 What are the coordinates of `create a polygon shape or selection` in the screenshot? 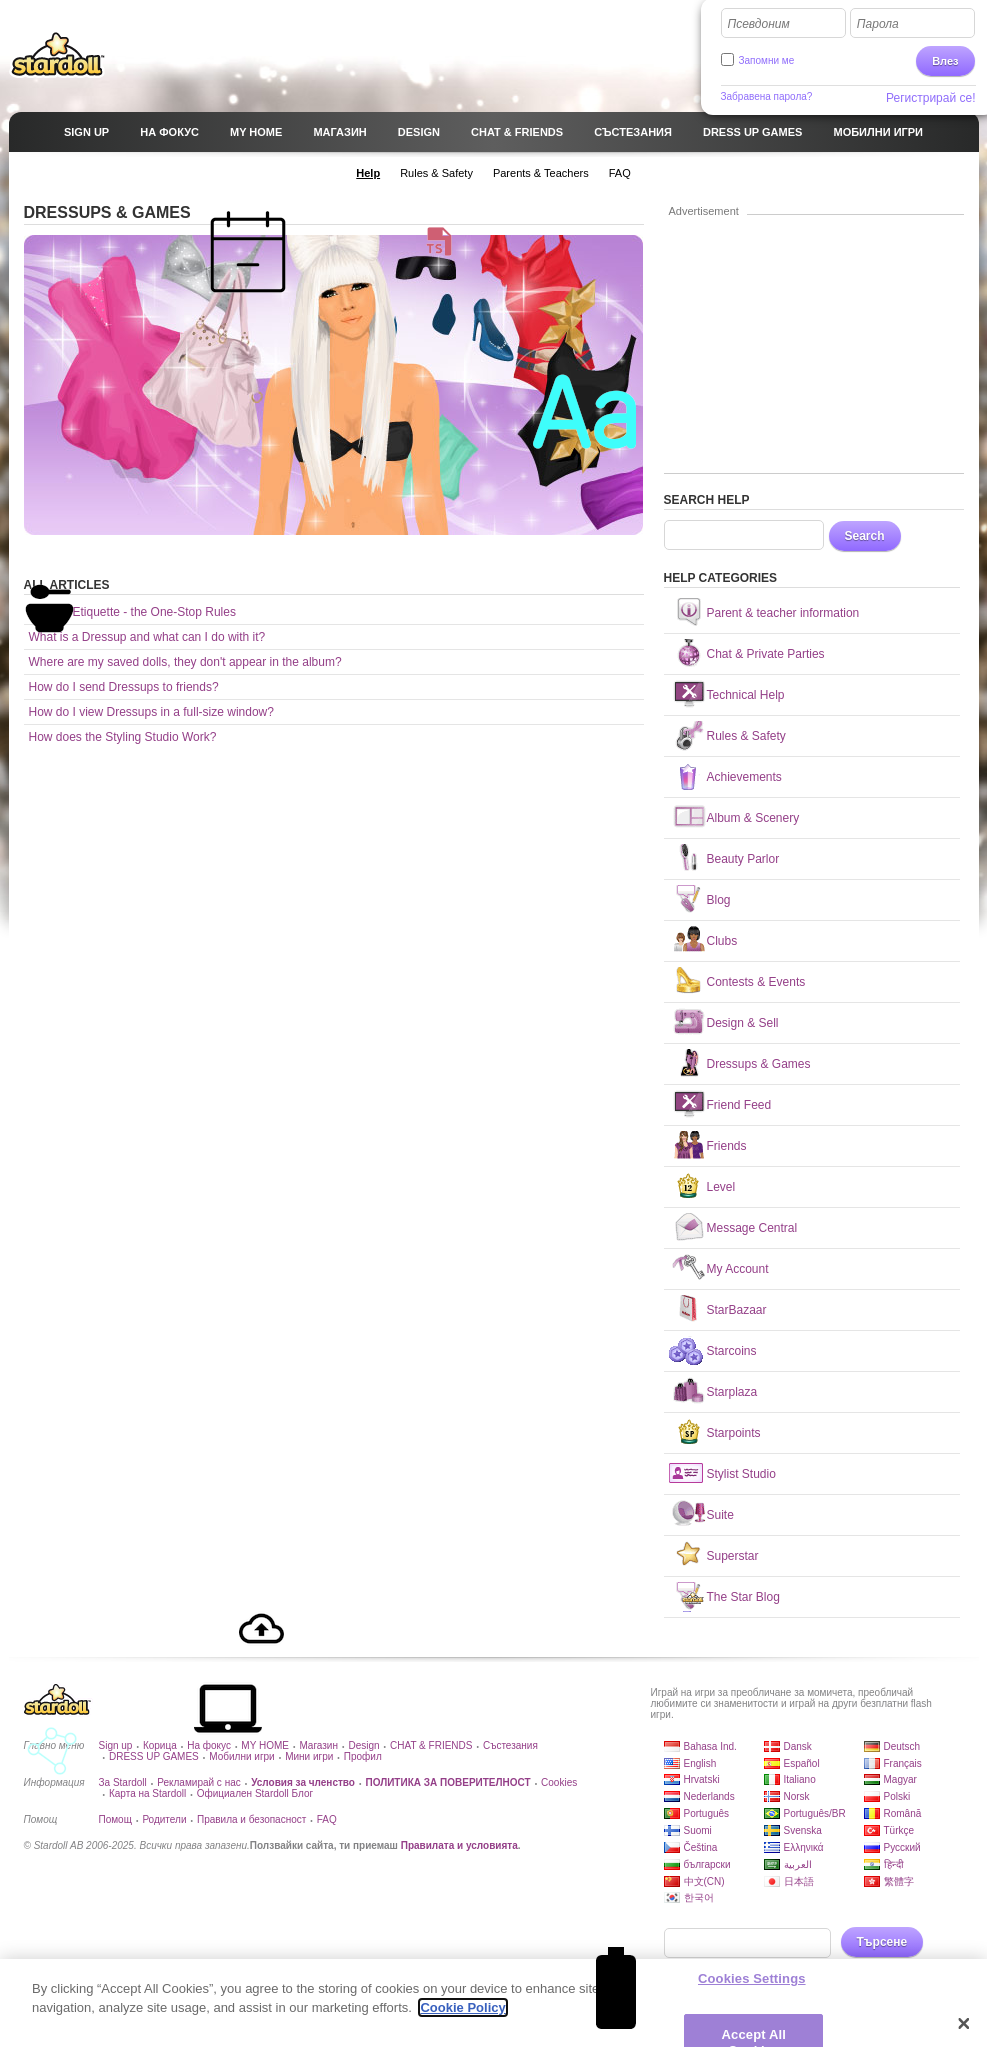 It's located at (53, 1751).